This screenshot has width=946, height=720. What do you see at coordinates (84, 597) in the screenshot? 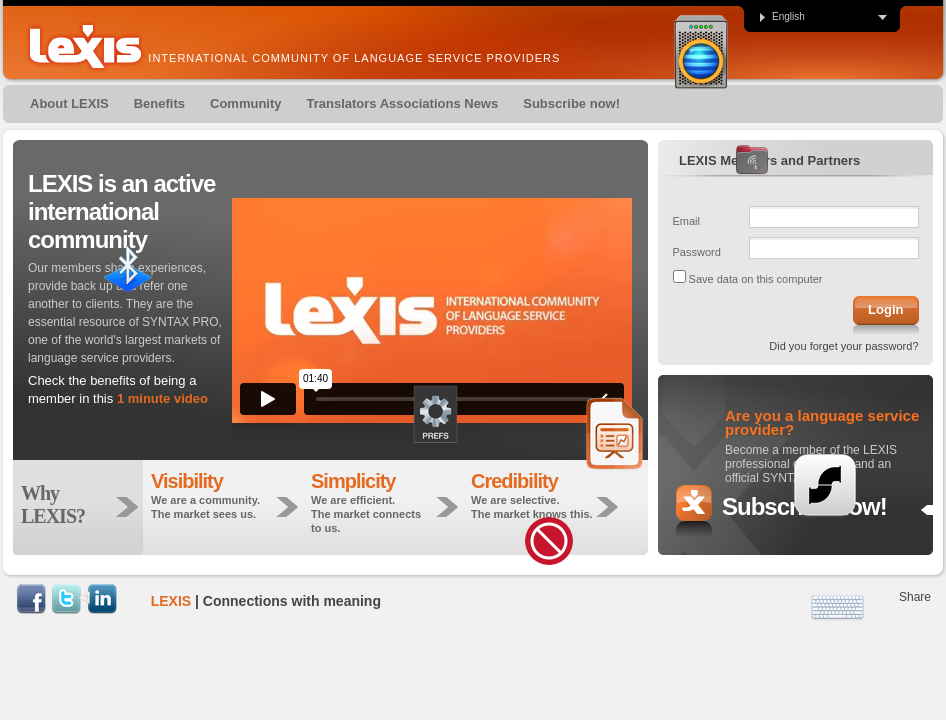
I see `start media playback (right-to-left interface)` at bounding box center [84, 597].